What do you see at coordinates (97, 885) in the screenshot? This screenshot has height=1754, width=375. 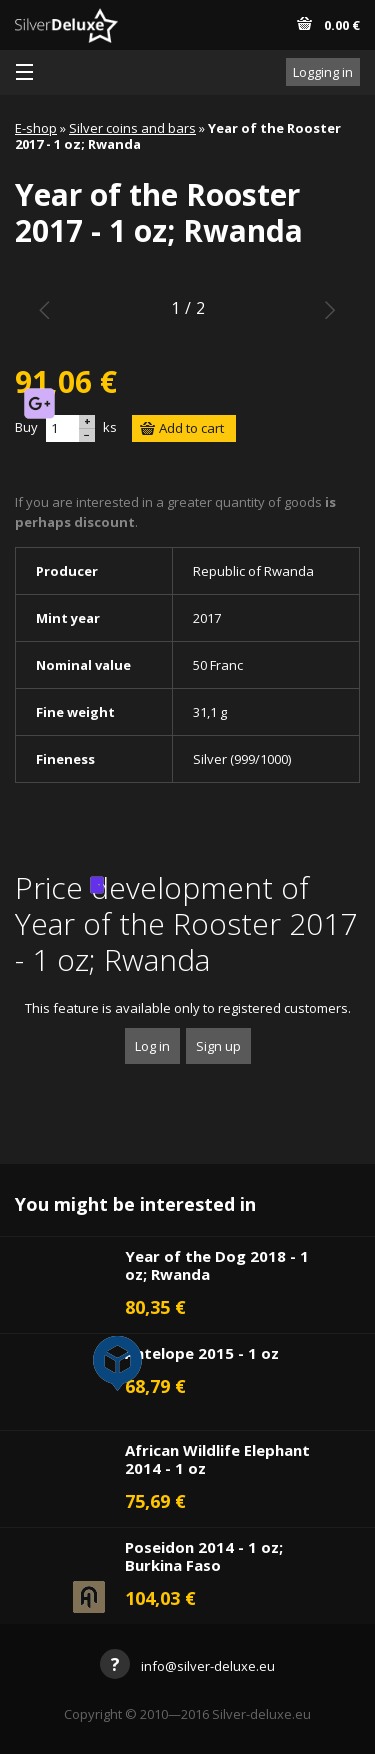 I see `exit or log out of the application` at bounding box center [97, 885].